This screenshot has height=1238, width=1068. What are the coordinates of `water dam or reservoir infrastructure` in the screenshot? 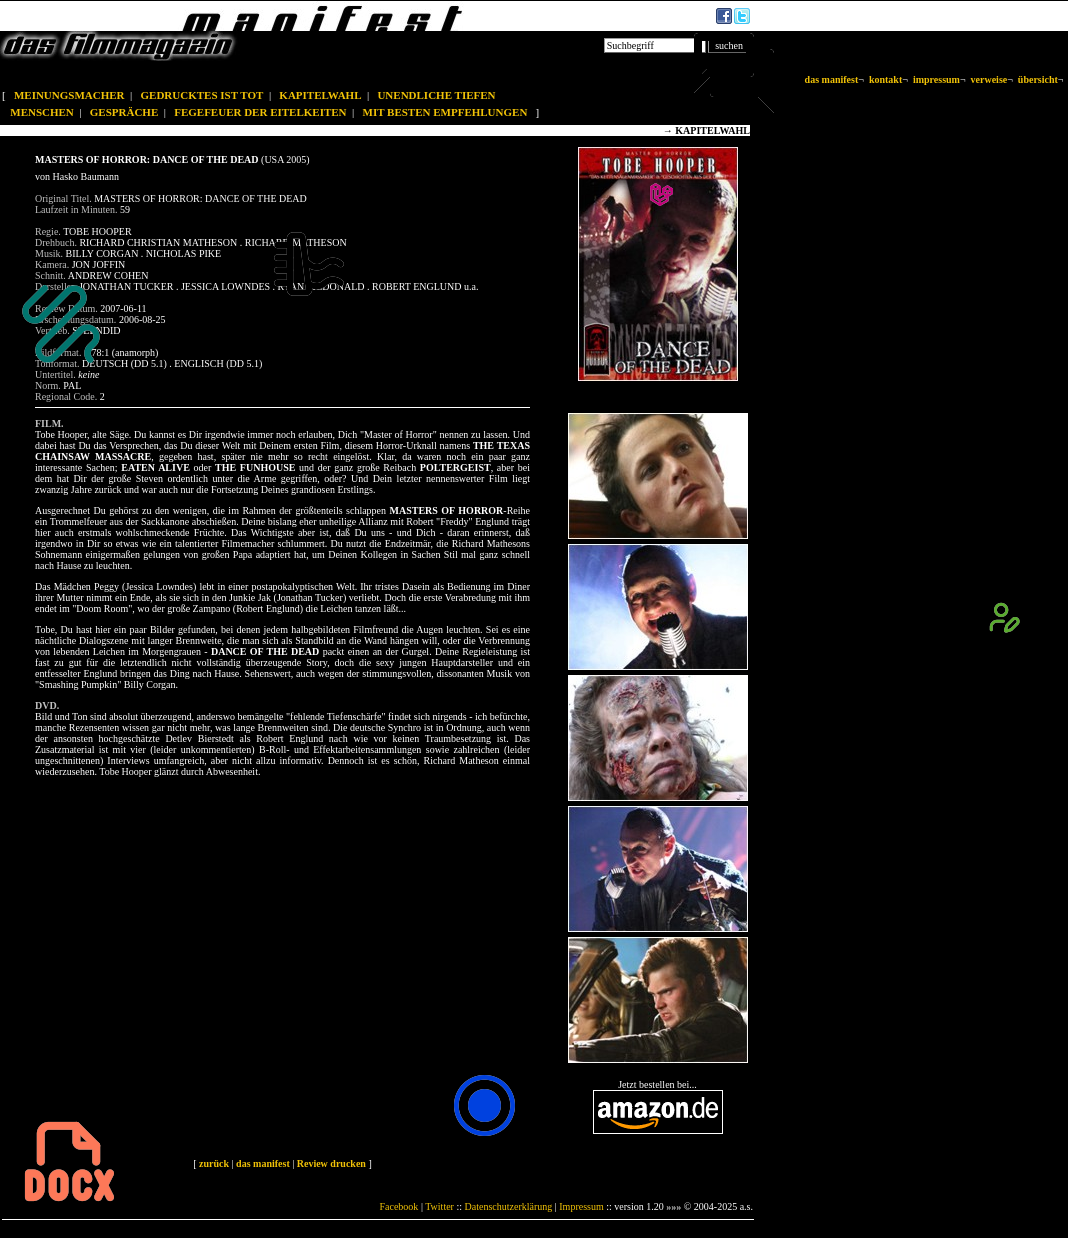 It's located at (309, 264).